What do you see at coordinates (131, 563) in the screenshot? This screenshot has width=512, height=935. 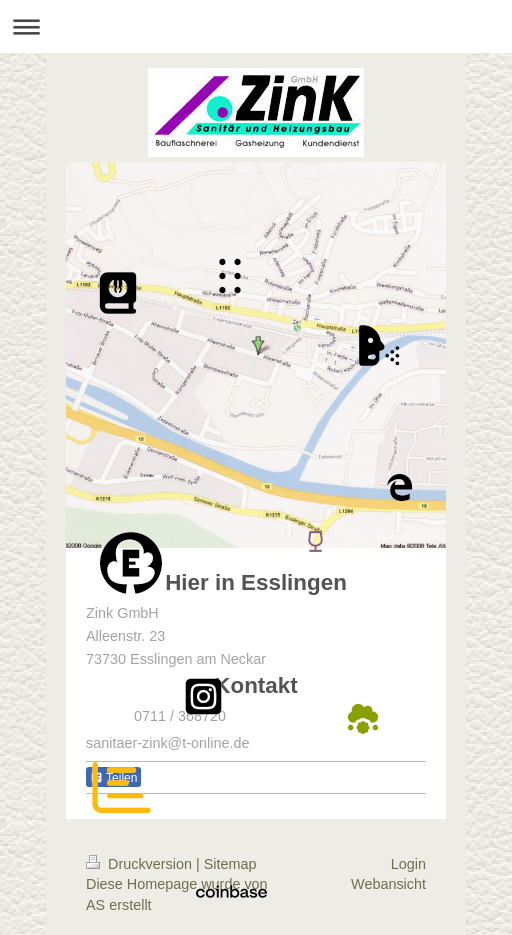 I see `open ecosia search engine` at bounding box center [131, 563].